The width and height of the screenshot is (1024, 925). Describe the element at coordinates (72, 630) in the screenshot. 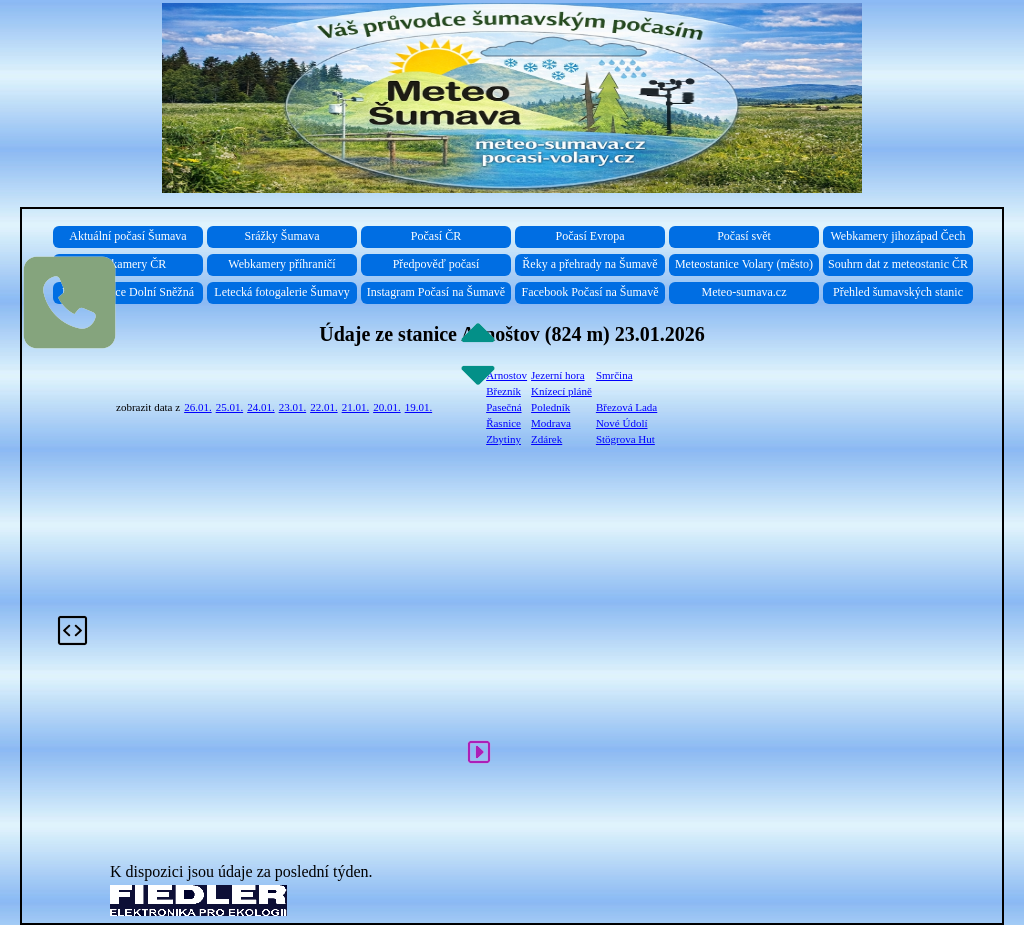

I see `view source code` at that location.